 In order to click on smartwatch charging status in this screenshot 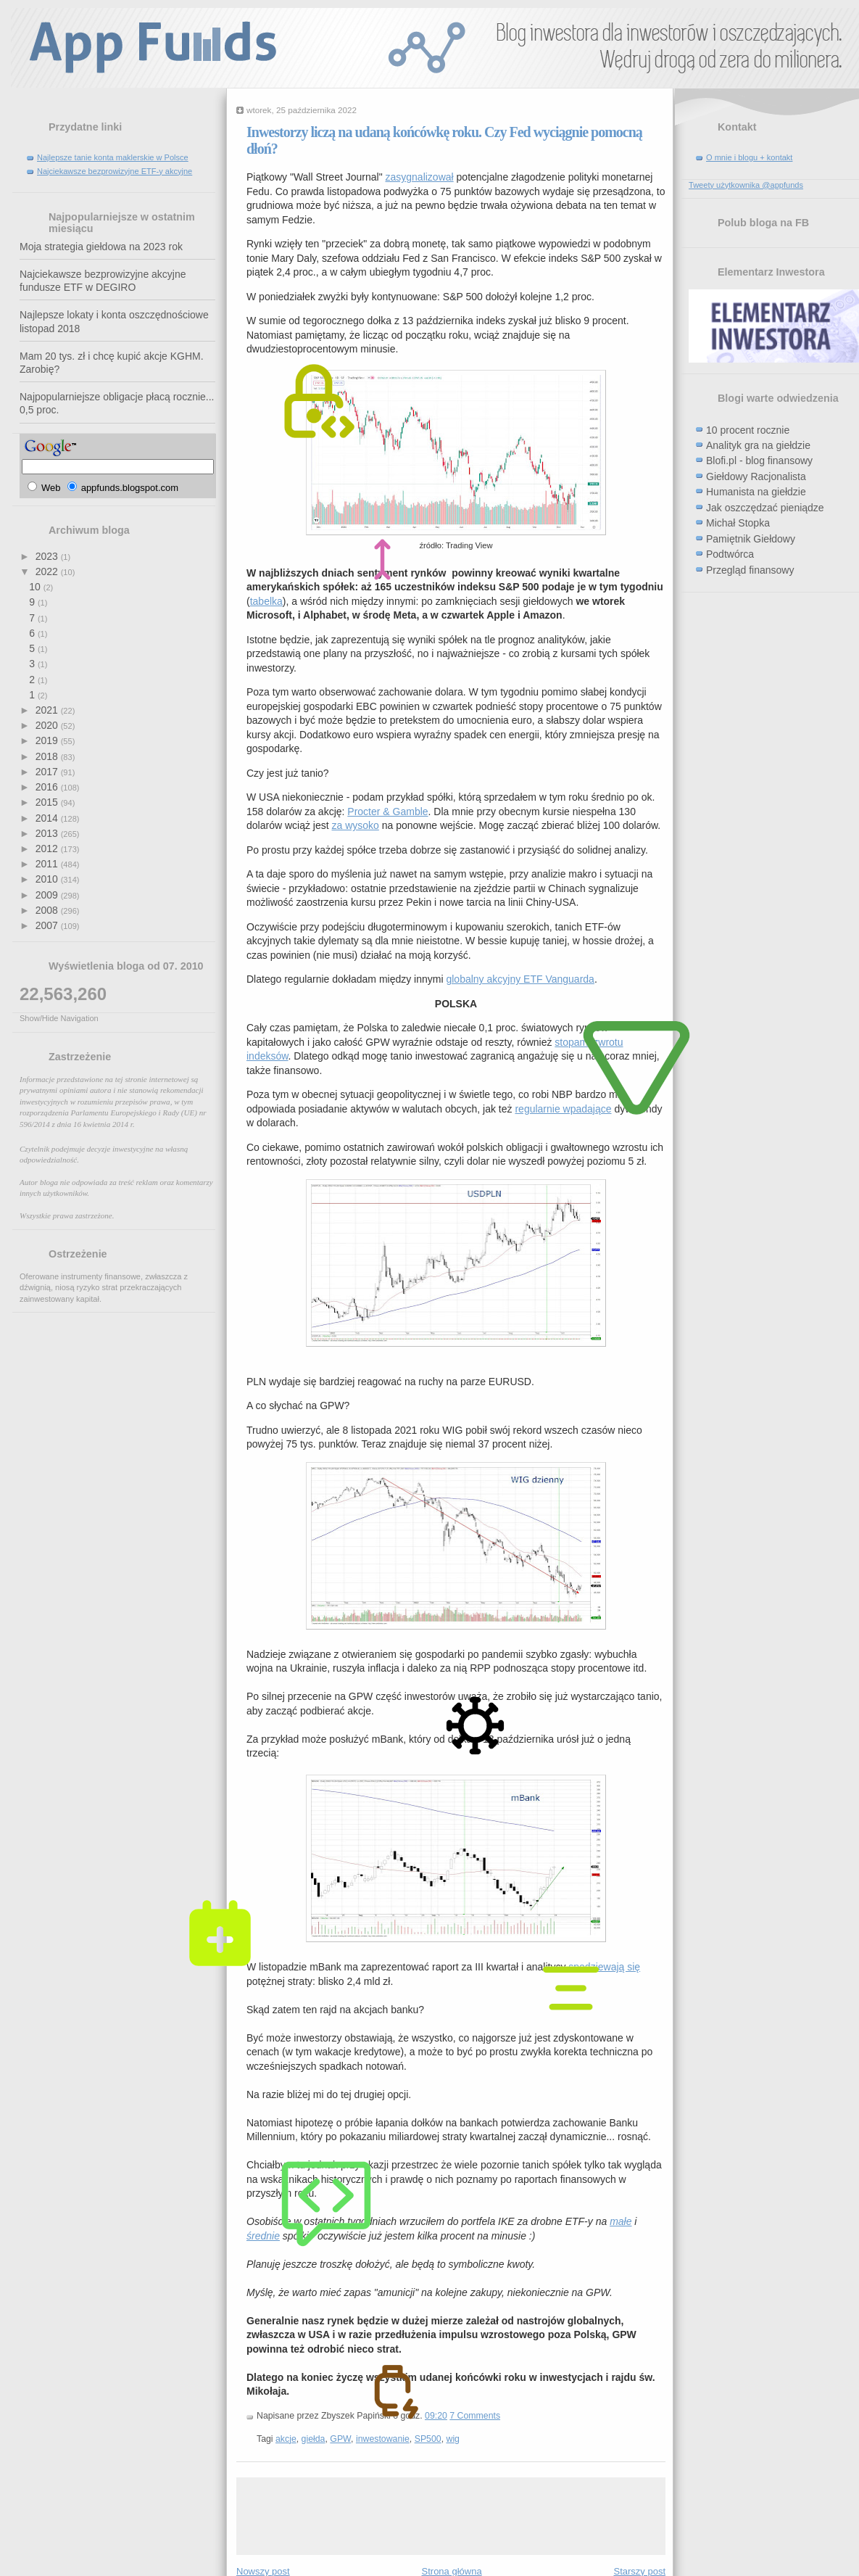, I will do `click(392, 2390)`.